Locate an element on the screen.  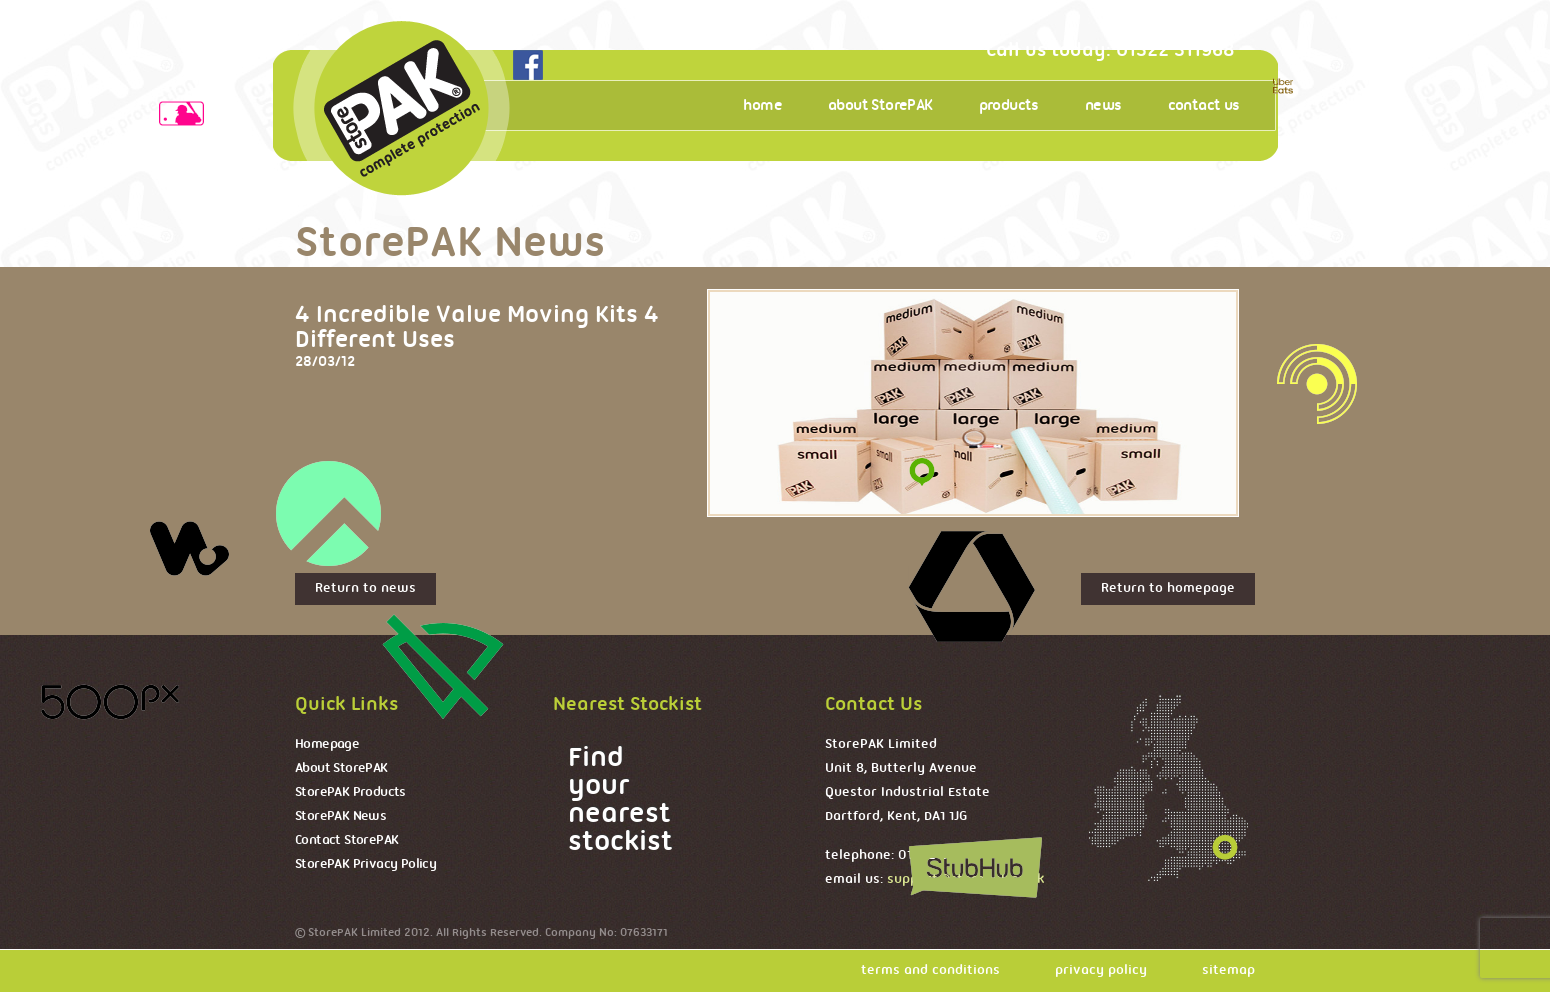
open the MLB app is located at coordinates (181, 113).